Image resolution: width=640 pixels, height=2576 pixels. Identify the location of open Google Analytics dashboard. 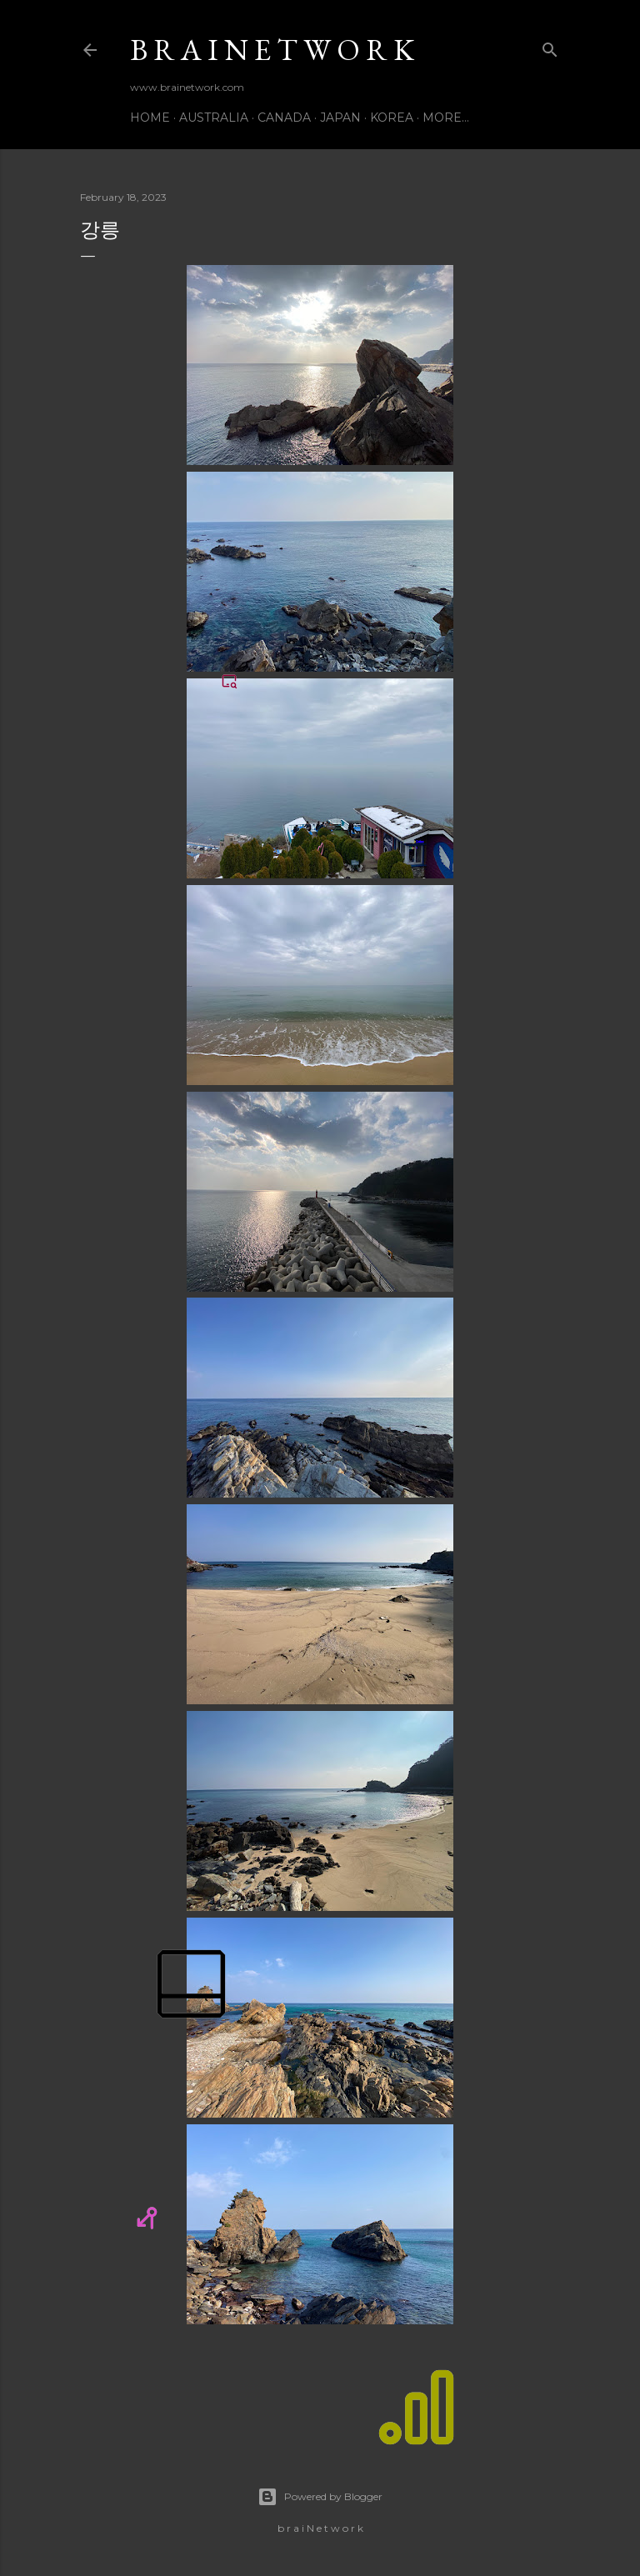
(416, 2407).